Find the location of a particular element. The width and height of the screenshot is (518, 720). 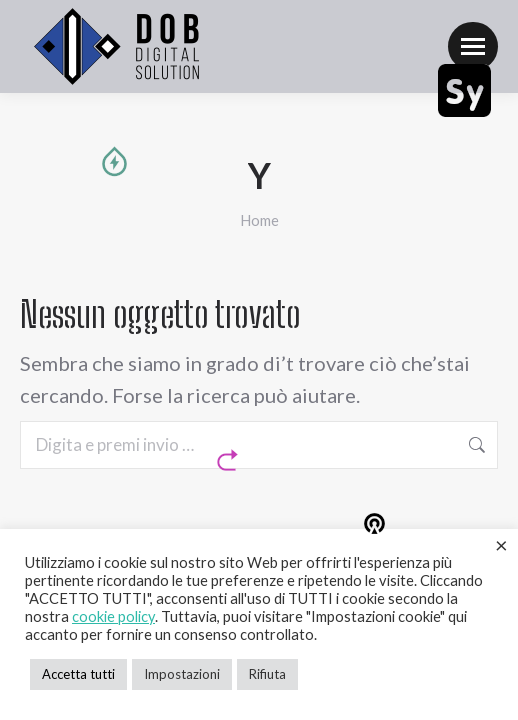

open symbolab math solver app is located at coordinates (464, 90).